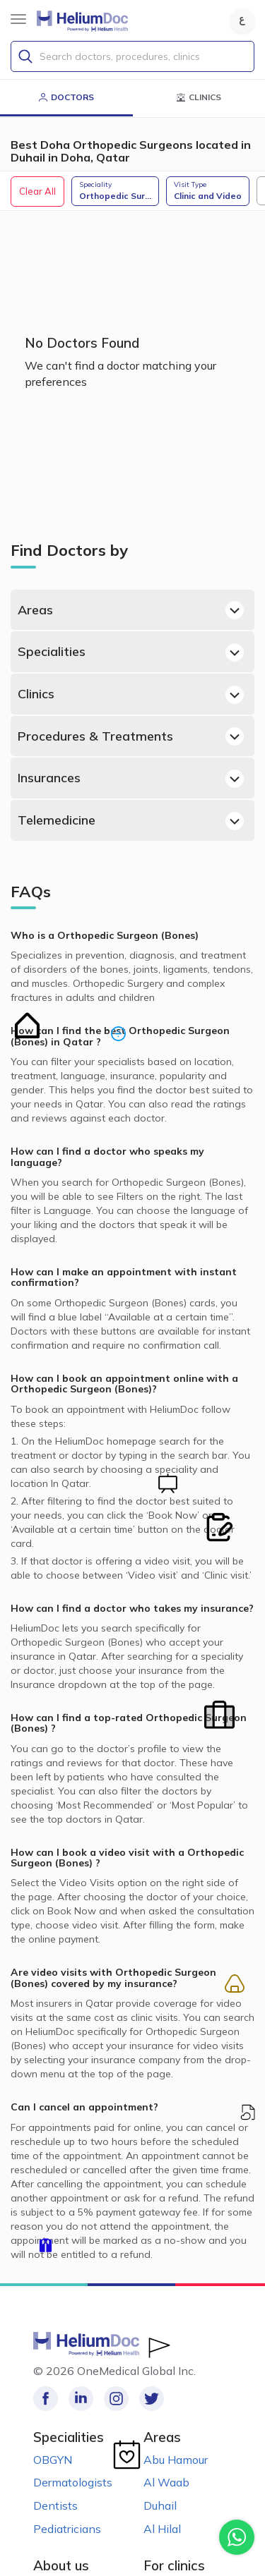  Describe the element at coordinates (27, 1026) in the screenshot. I see `navigate to home screen` at that location.